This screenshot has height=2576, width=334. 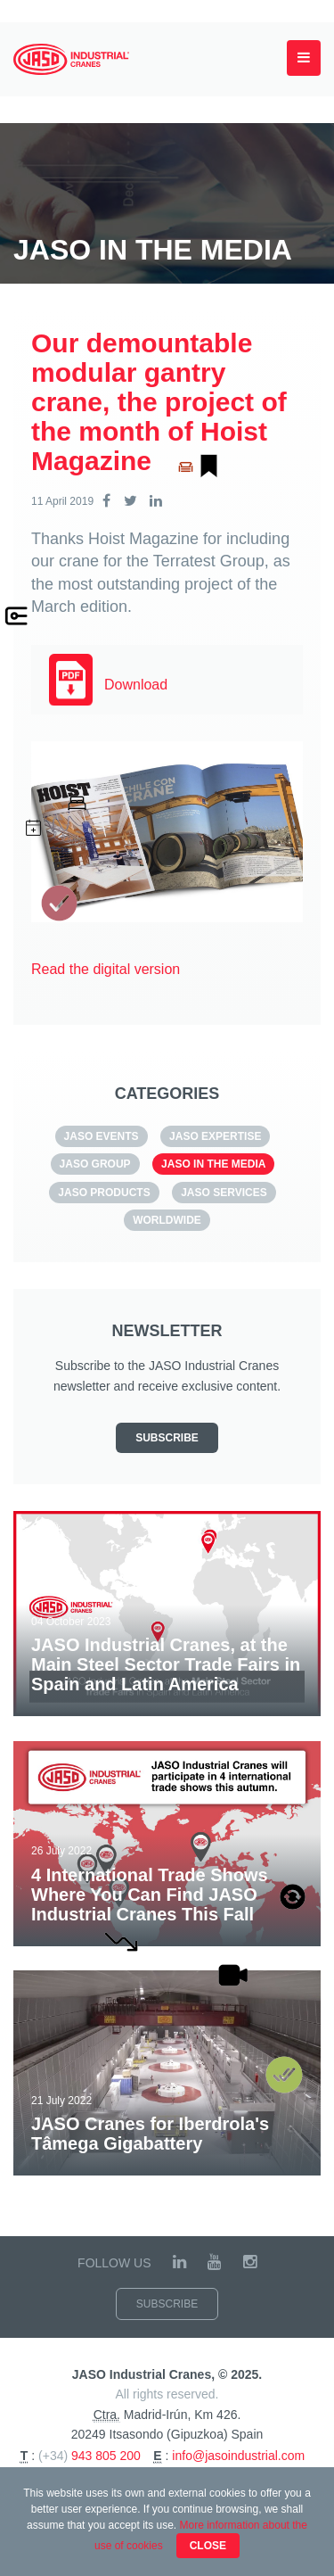 What do you see at coordinates (33, 828) in the screenshot?
I see `add a new calendar event` at bounding box center [33, 828].